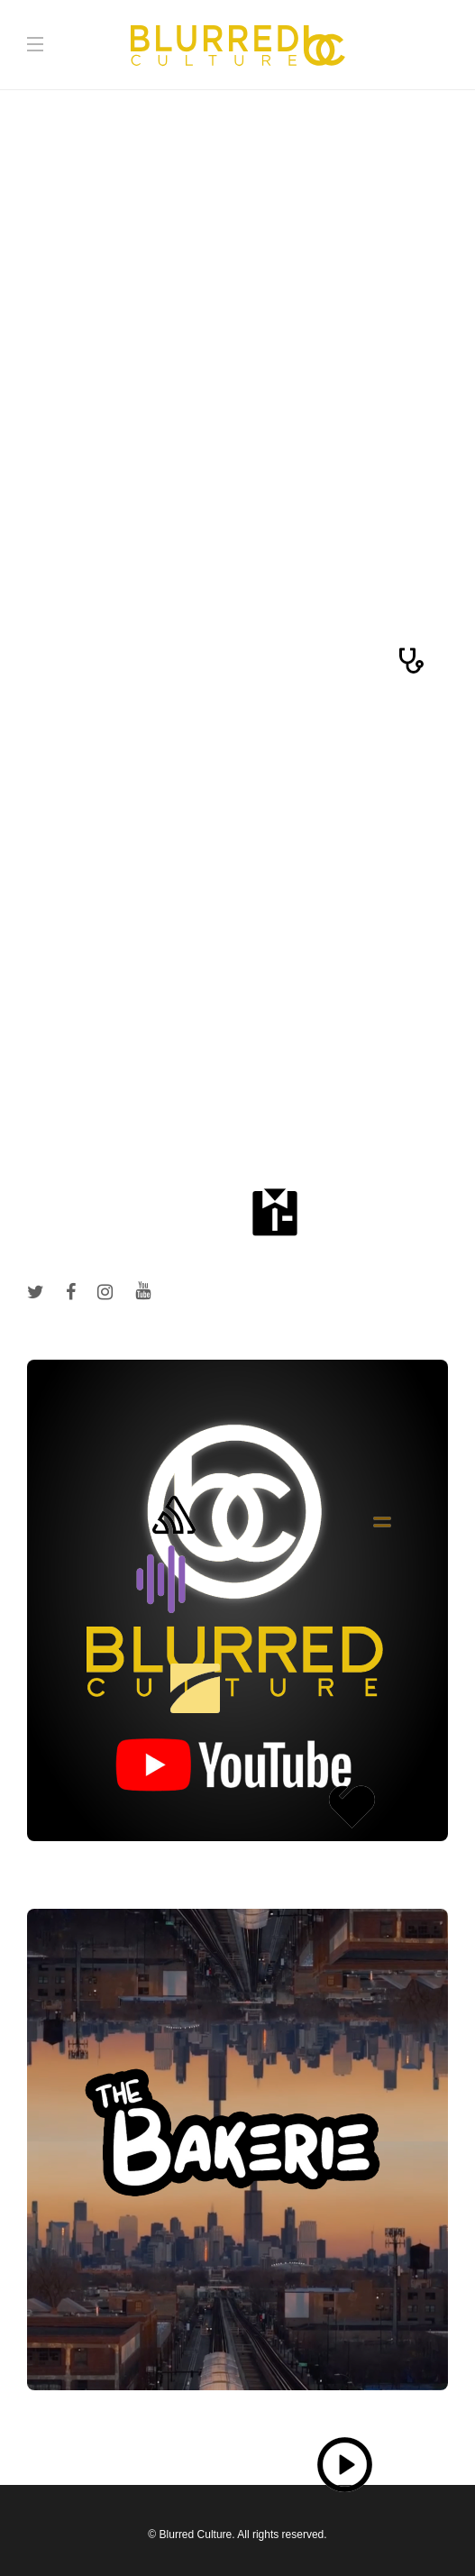 The image size is (475, 2576). Describe the element at coordinates (352, 1806) in the screenshot. I see `add to favorites` at that location.